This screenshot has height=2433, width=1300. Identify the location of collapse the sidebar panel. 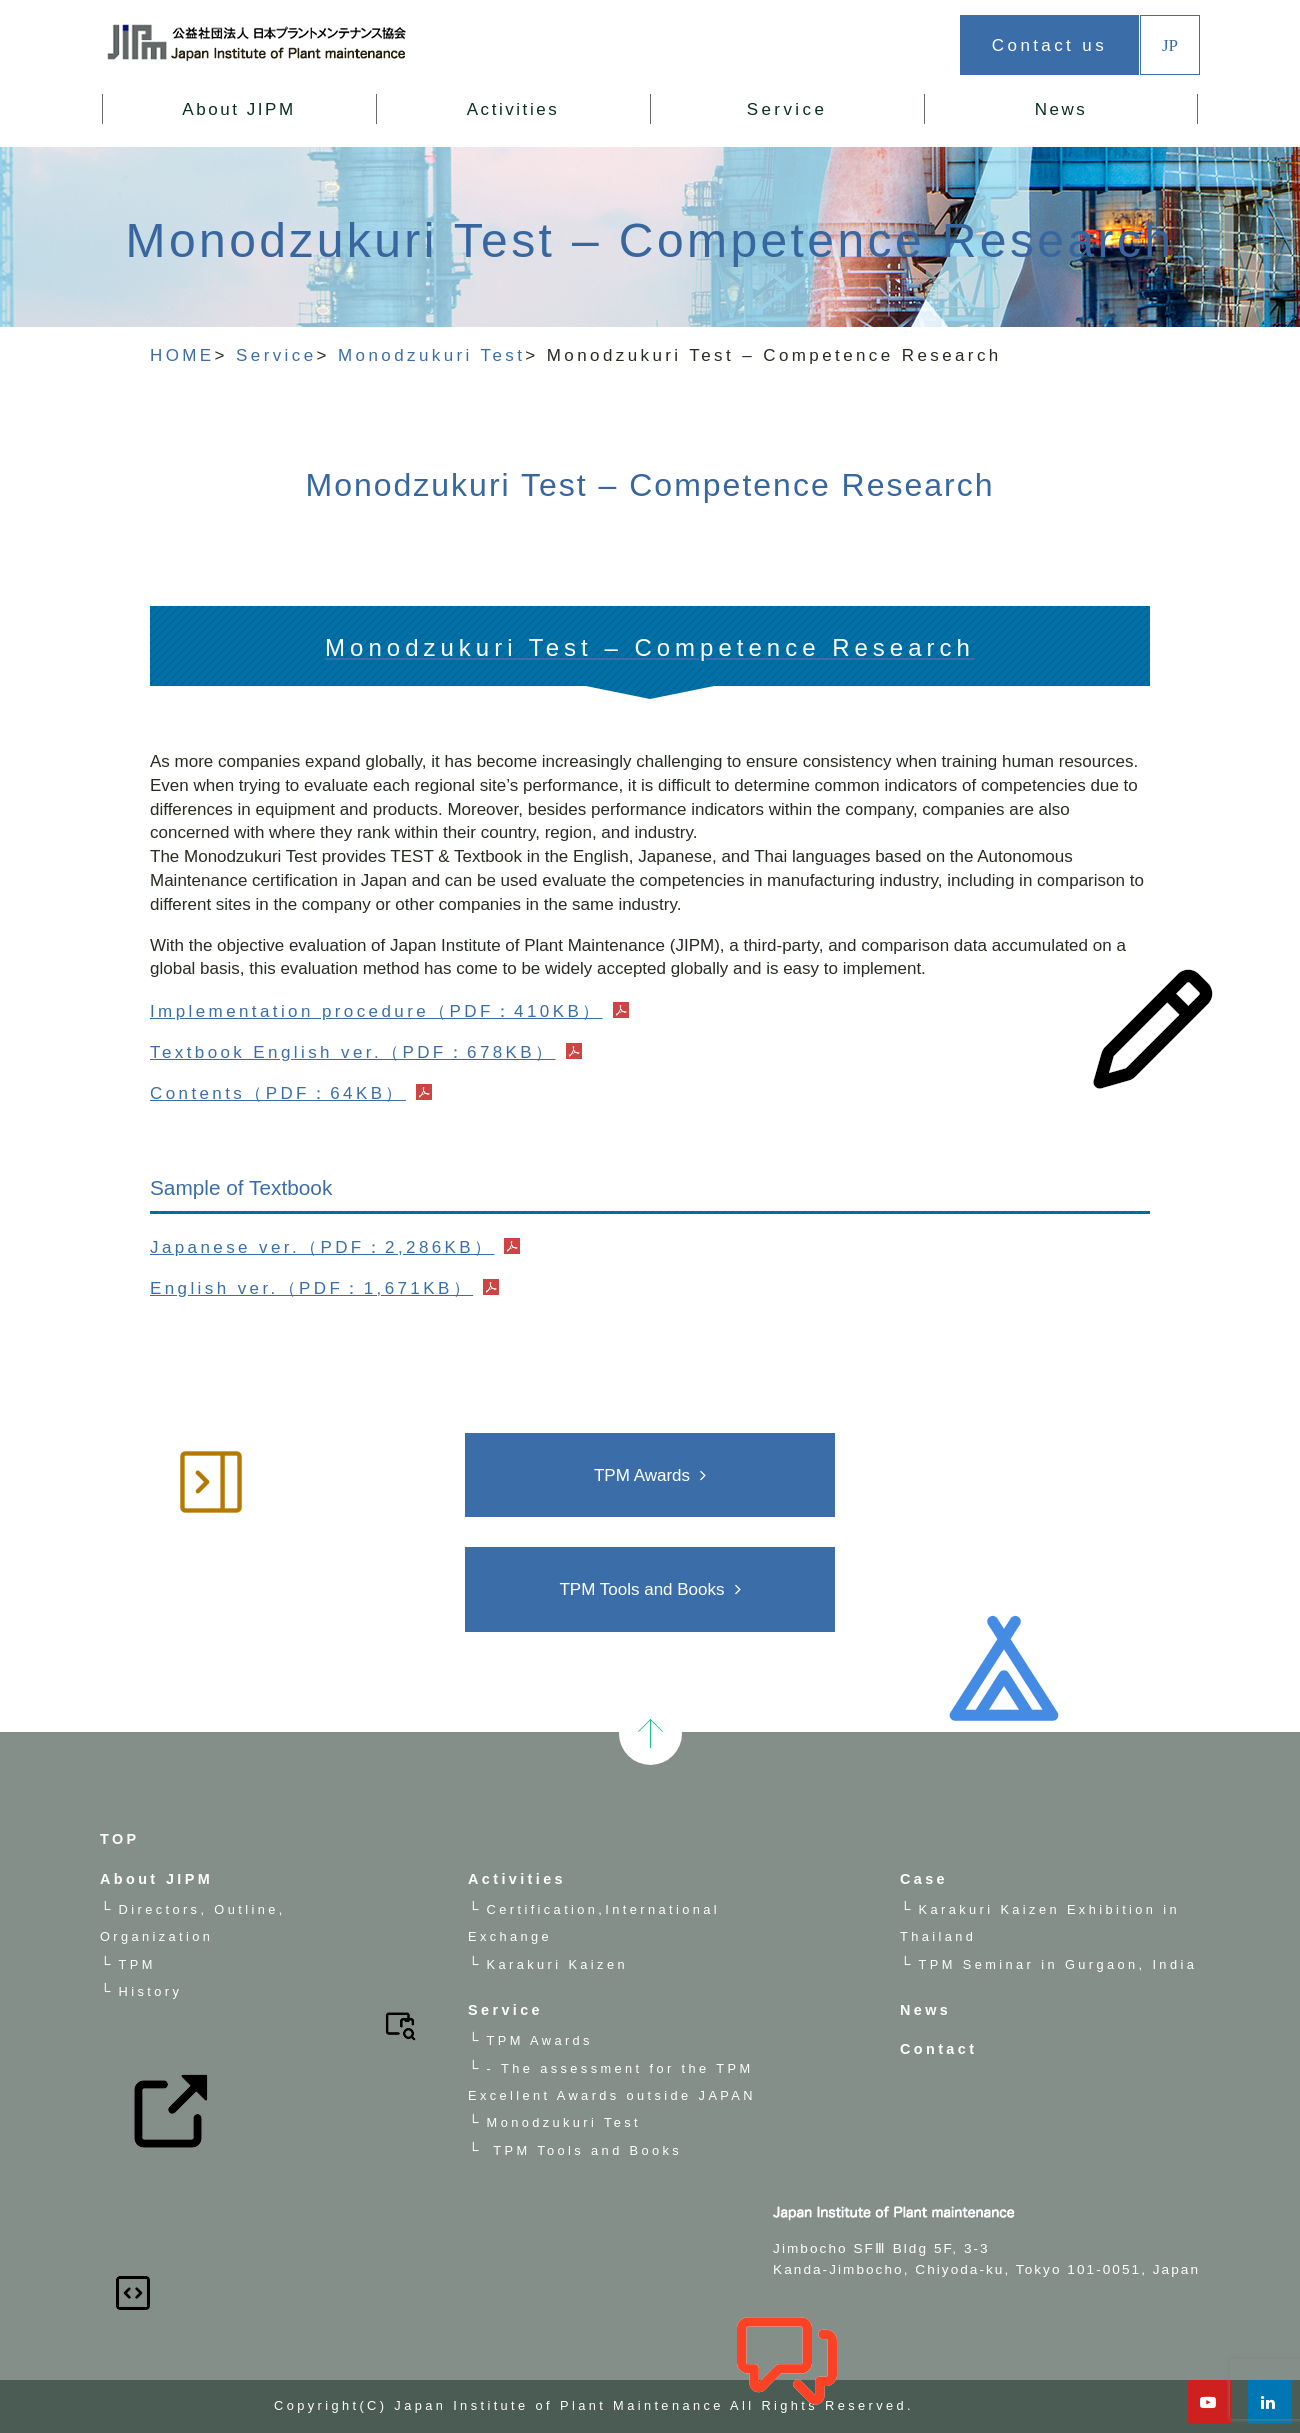
(211, 1482).